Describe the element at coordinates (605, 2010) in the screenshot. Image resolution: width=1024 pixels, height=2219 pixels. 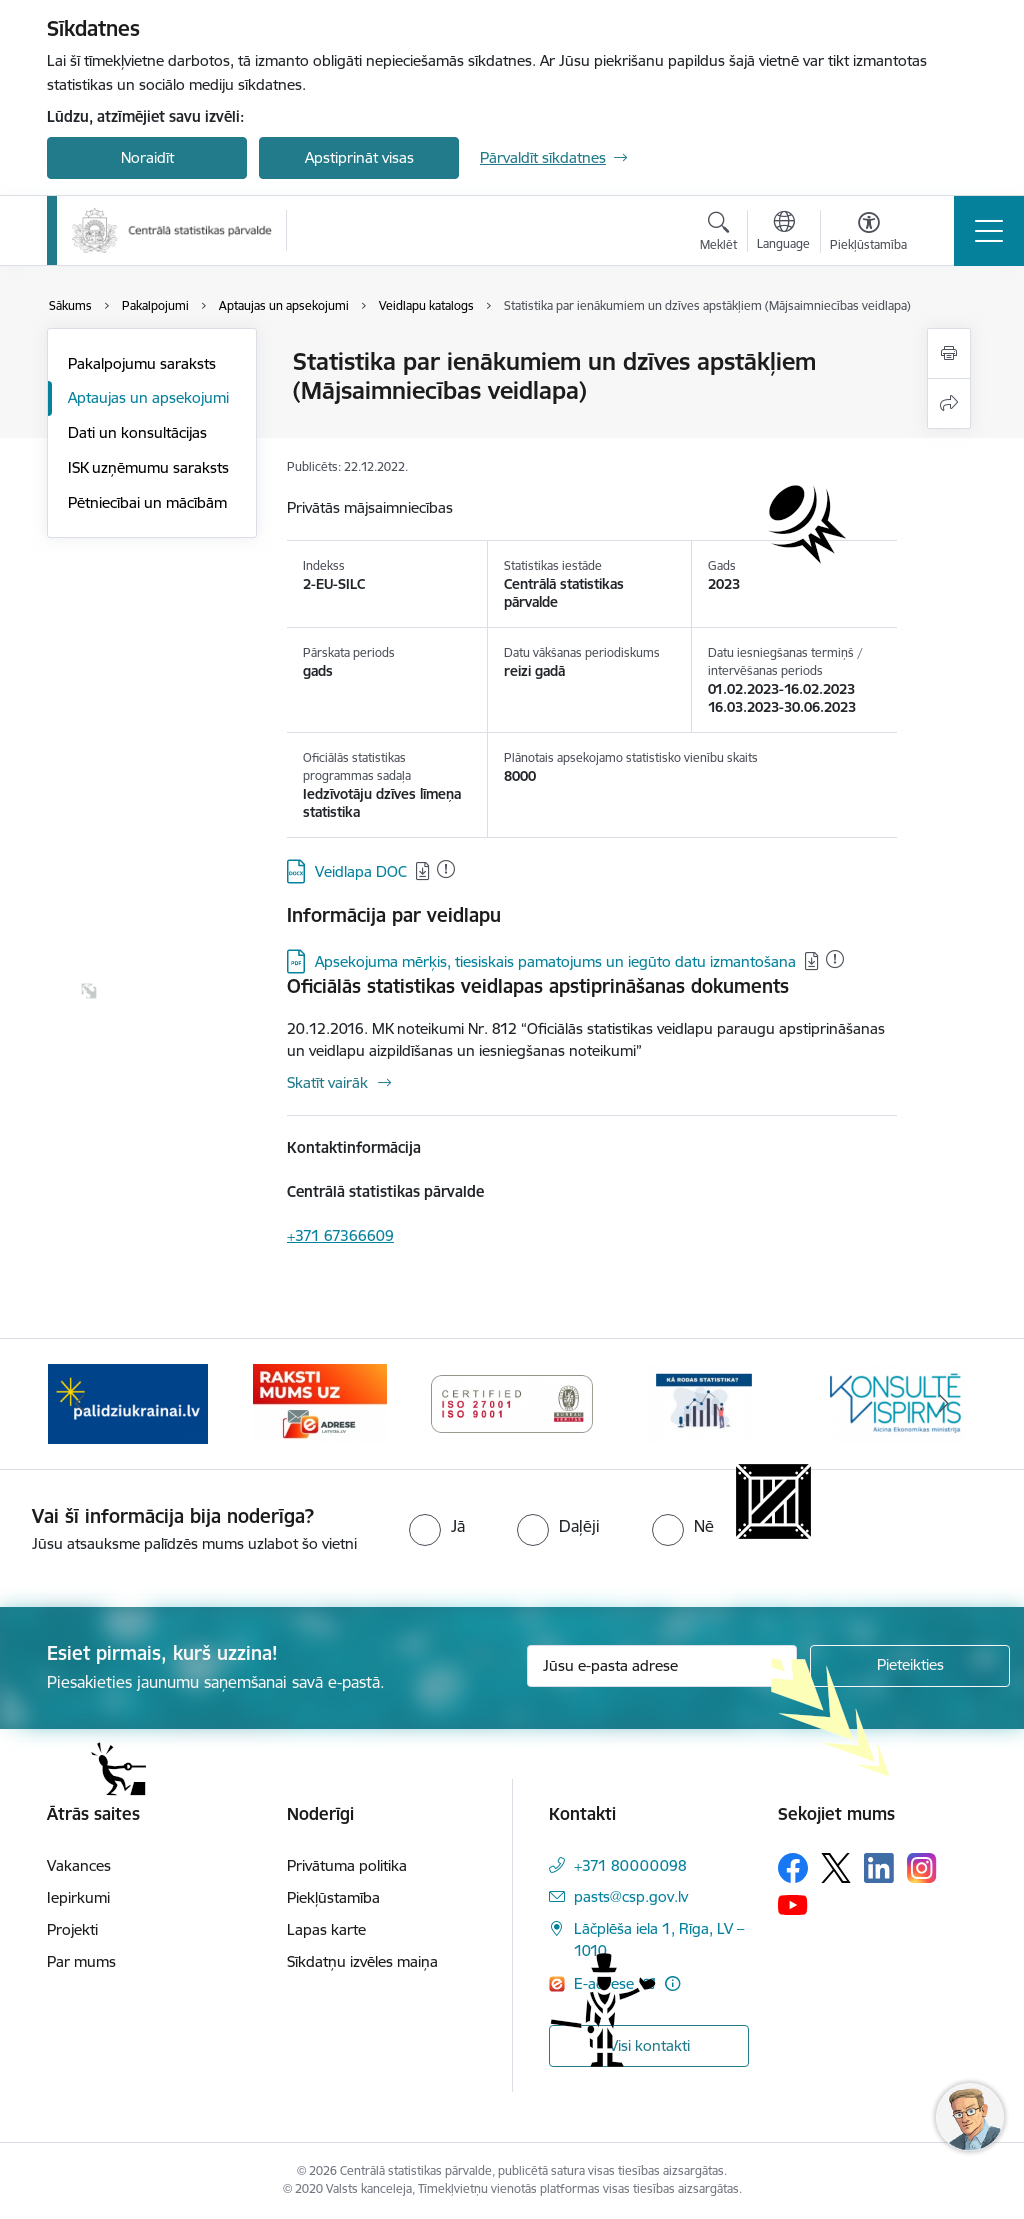
I see `circus or entertainment category` at that location.